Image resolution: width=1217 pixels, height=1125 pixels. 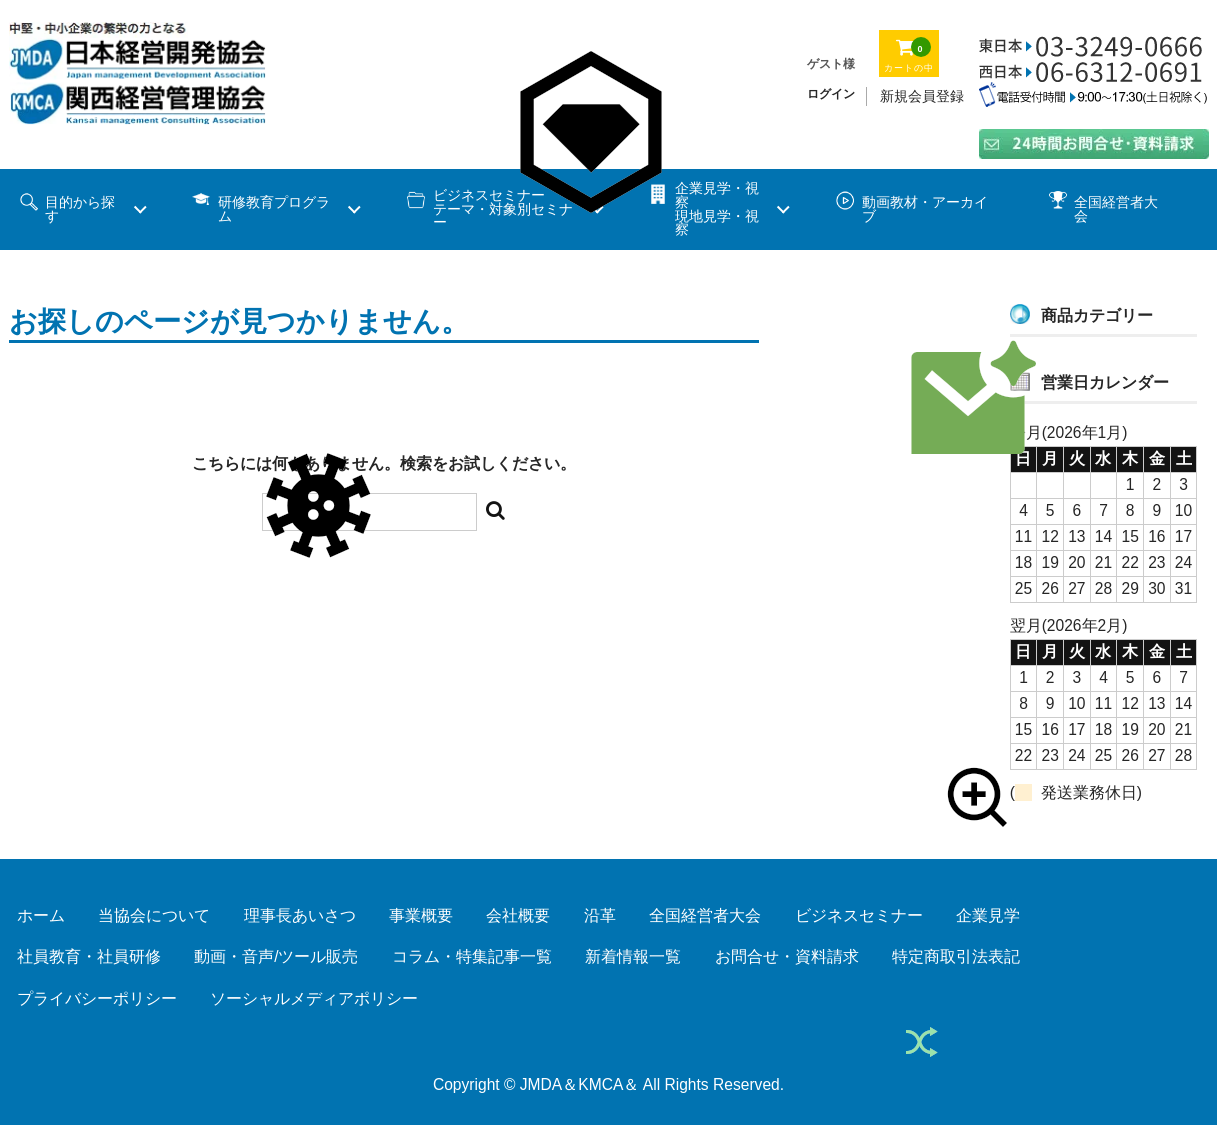 What do you see at coordinates (977, 797) in the screenshot?
I see `zoom in on content` at bounding box center [977, 797].